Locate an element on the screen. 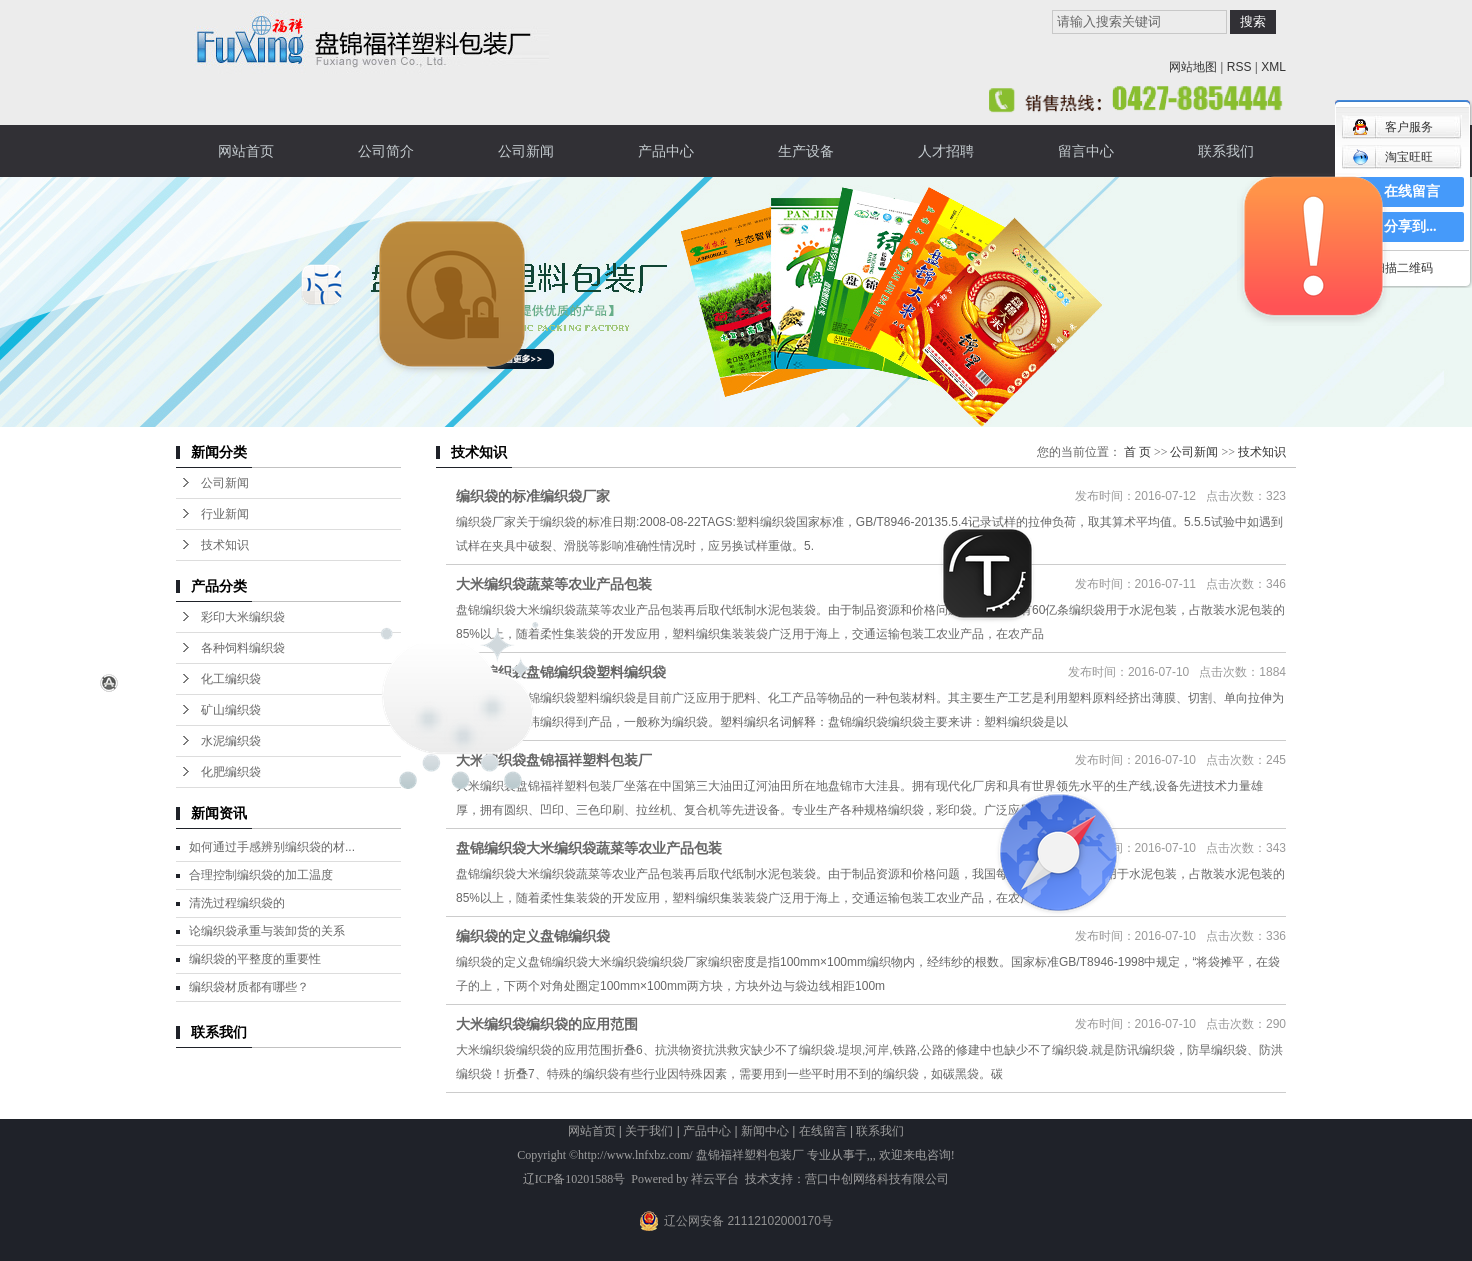 This screenshot has height=1261, width=1472. open the web browser is located at coordinates (1058, 852).